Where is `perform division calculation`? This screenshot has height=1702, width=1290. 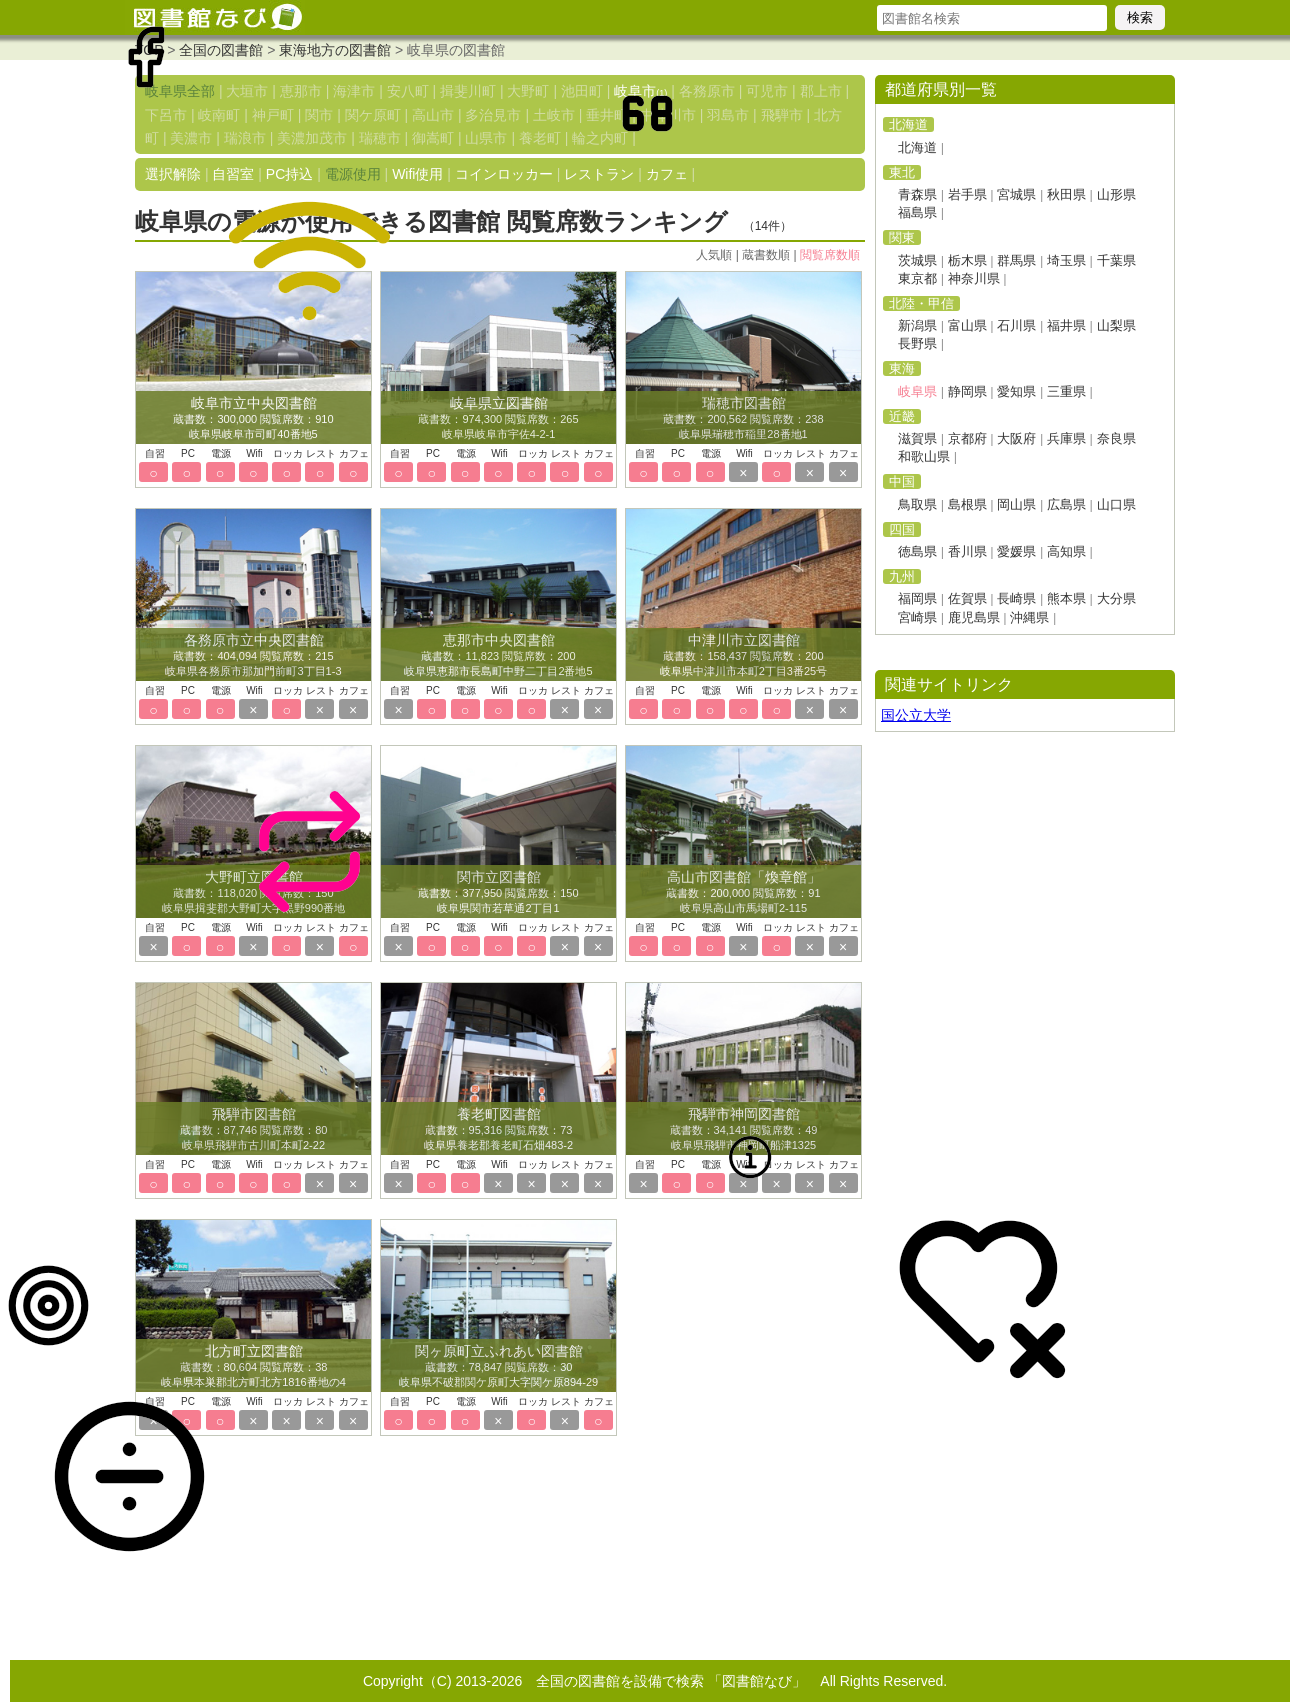
perform division calculation is located at coordinates (129, 1476).